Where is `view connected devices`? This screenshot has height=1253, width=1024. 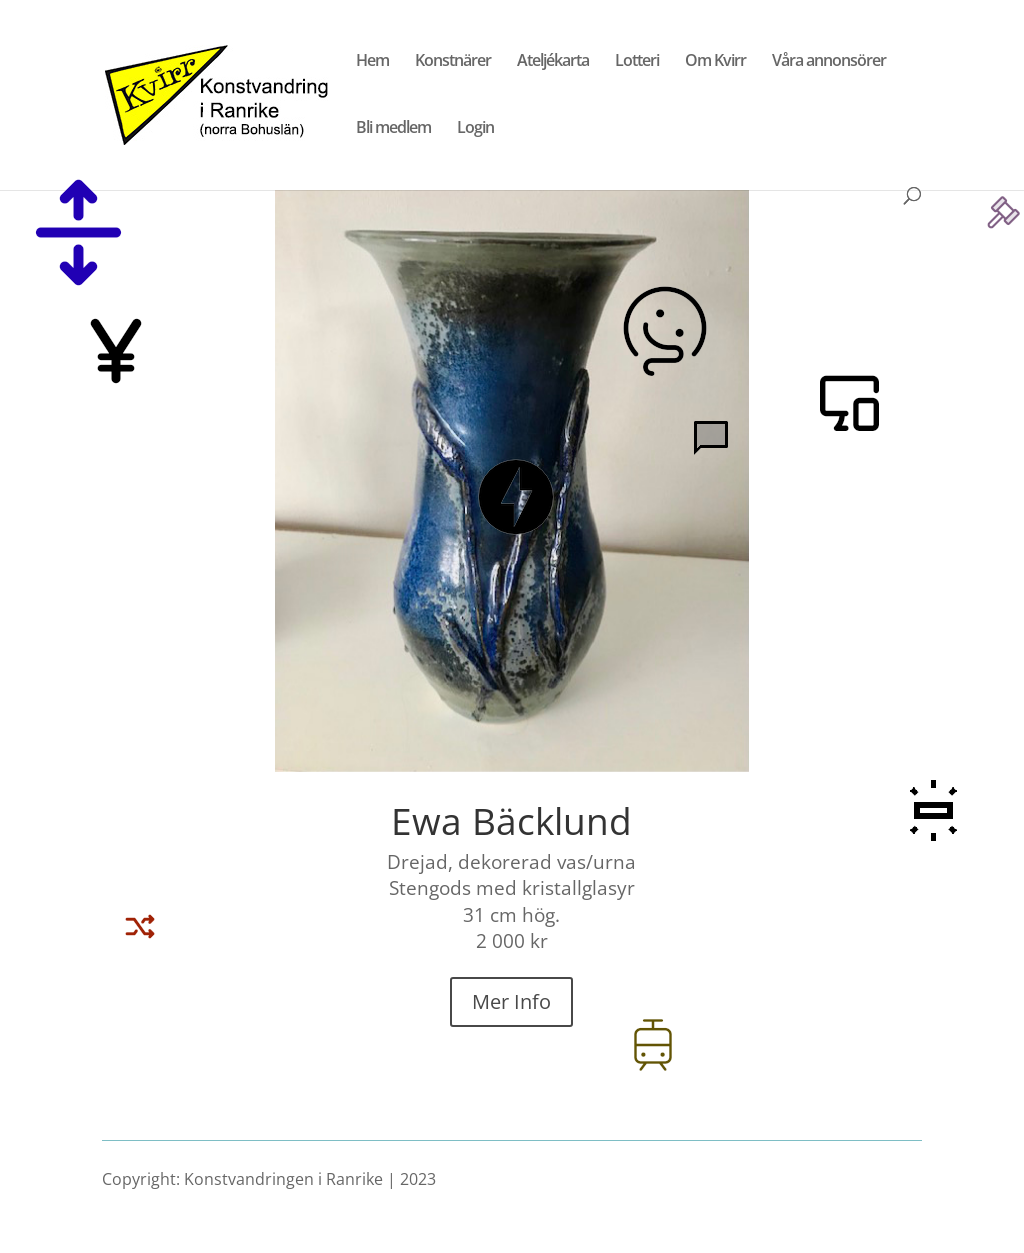 view connected devices is located at coordinates (849, 401).